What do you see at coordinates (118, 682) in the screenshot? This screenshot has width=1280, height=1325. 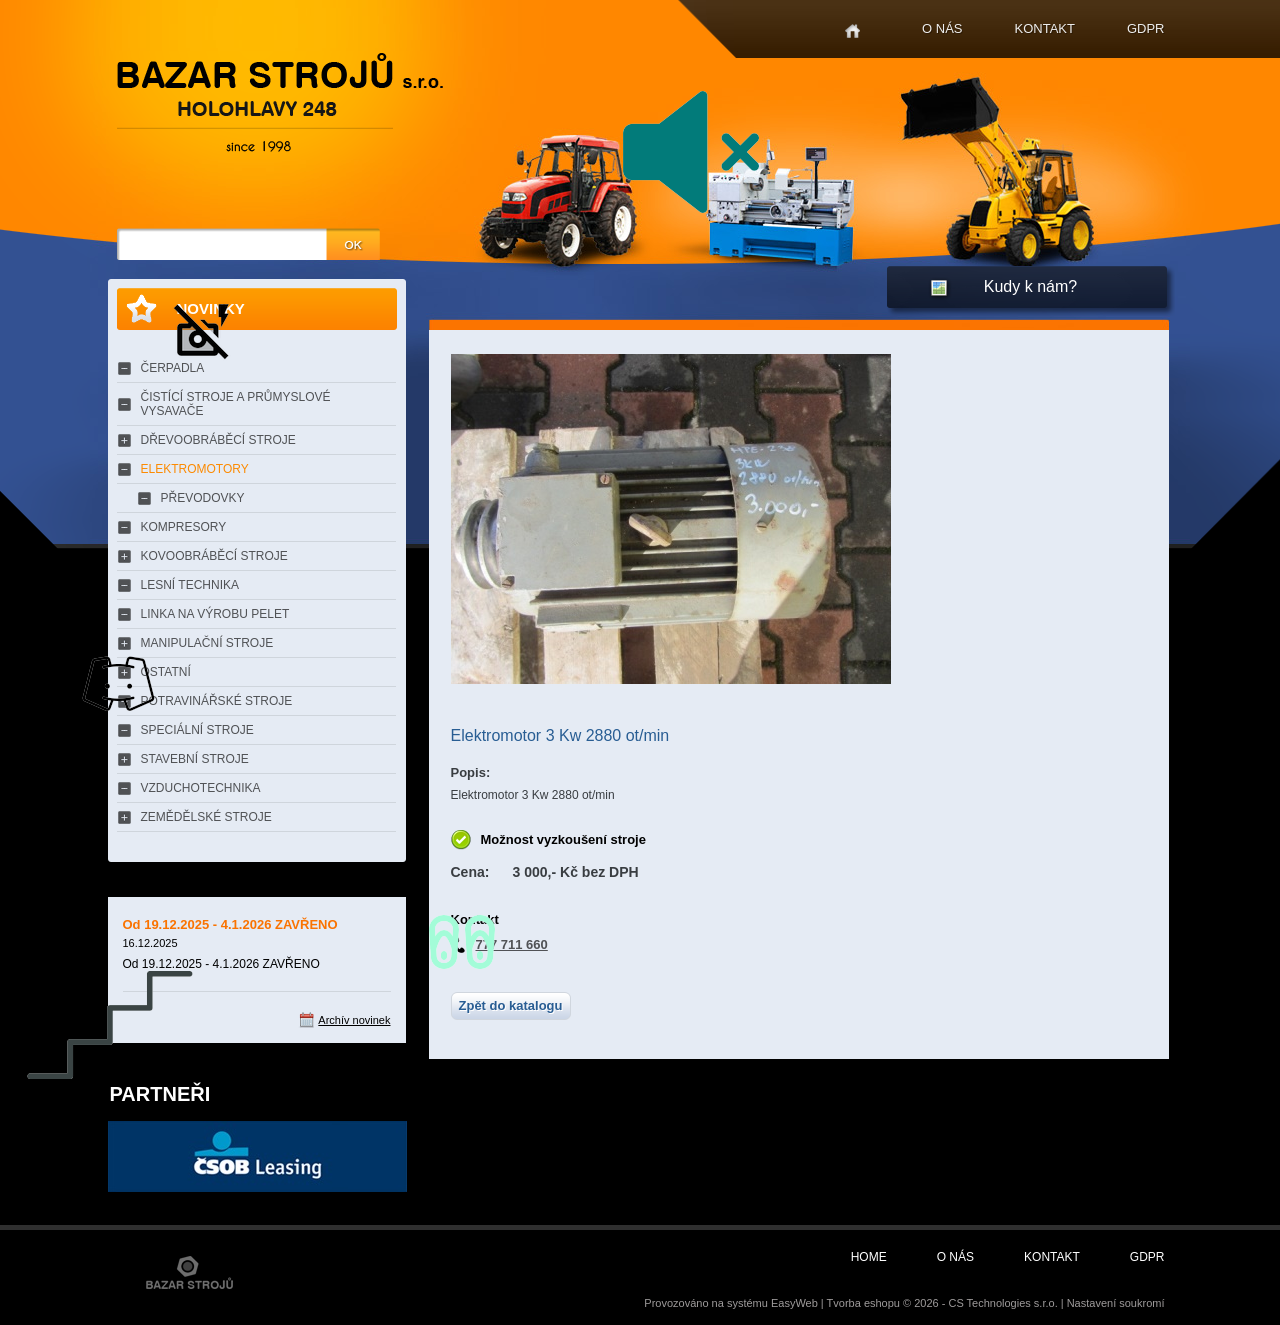 I see `open Discord` at bounding box center [118, 682].